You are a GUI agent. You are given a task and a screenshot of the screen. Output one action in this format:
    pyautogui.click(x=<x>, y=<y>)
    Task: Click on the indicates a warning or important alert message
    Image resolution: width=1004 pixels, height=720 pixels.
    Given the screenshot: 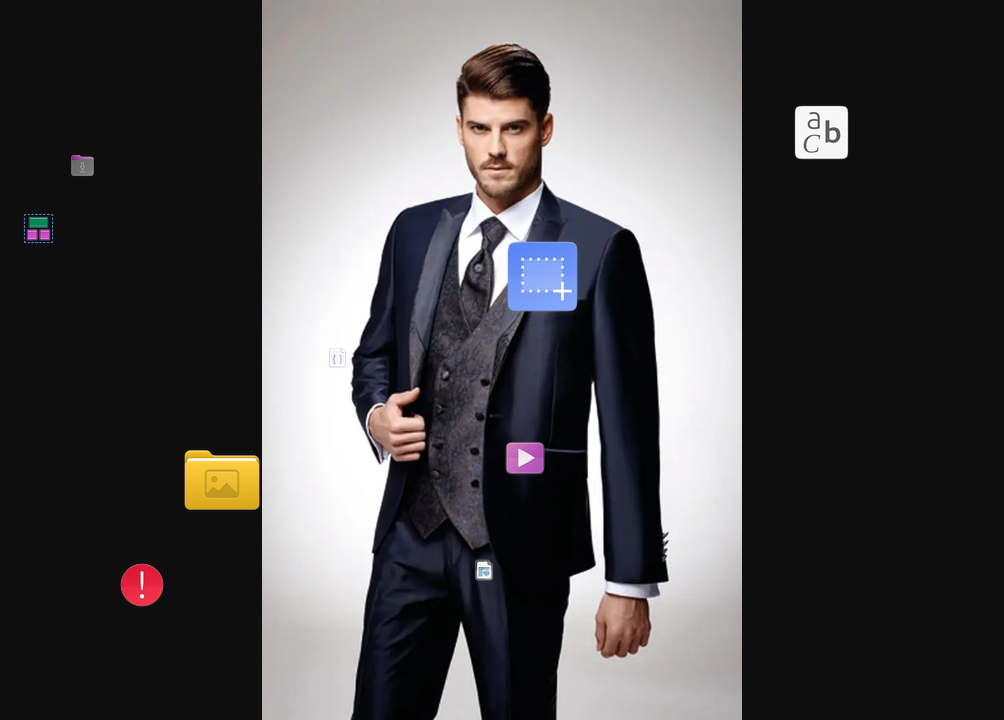 What is the action you would take?
    pyautogui.click(x=142, y=585)
    